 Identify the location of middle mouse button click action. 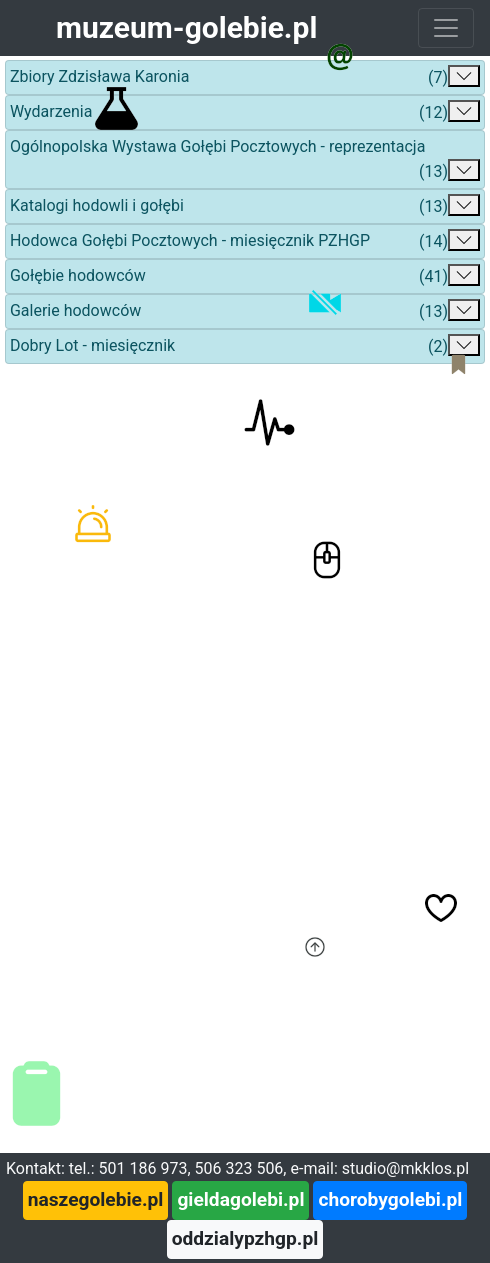
(327, 560).